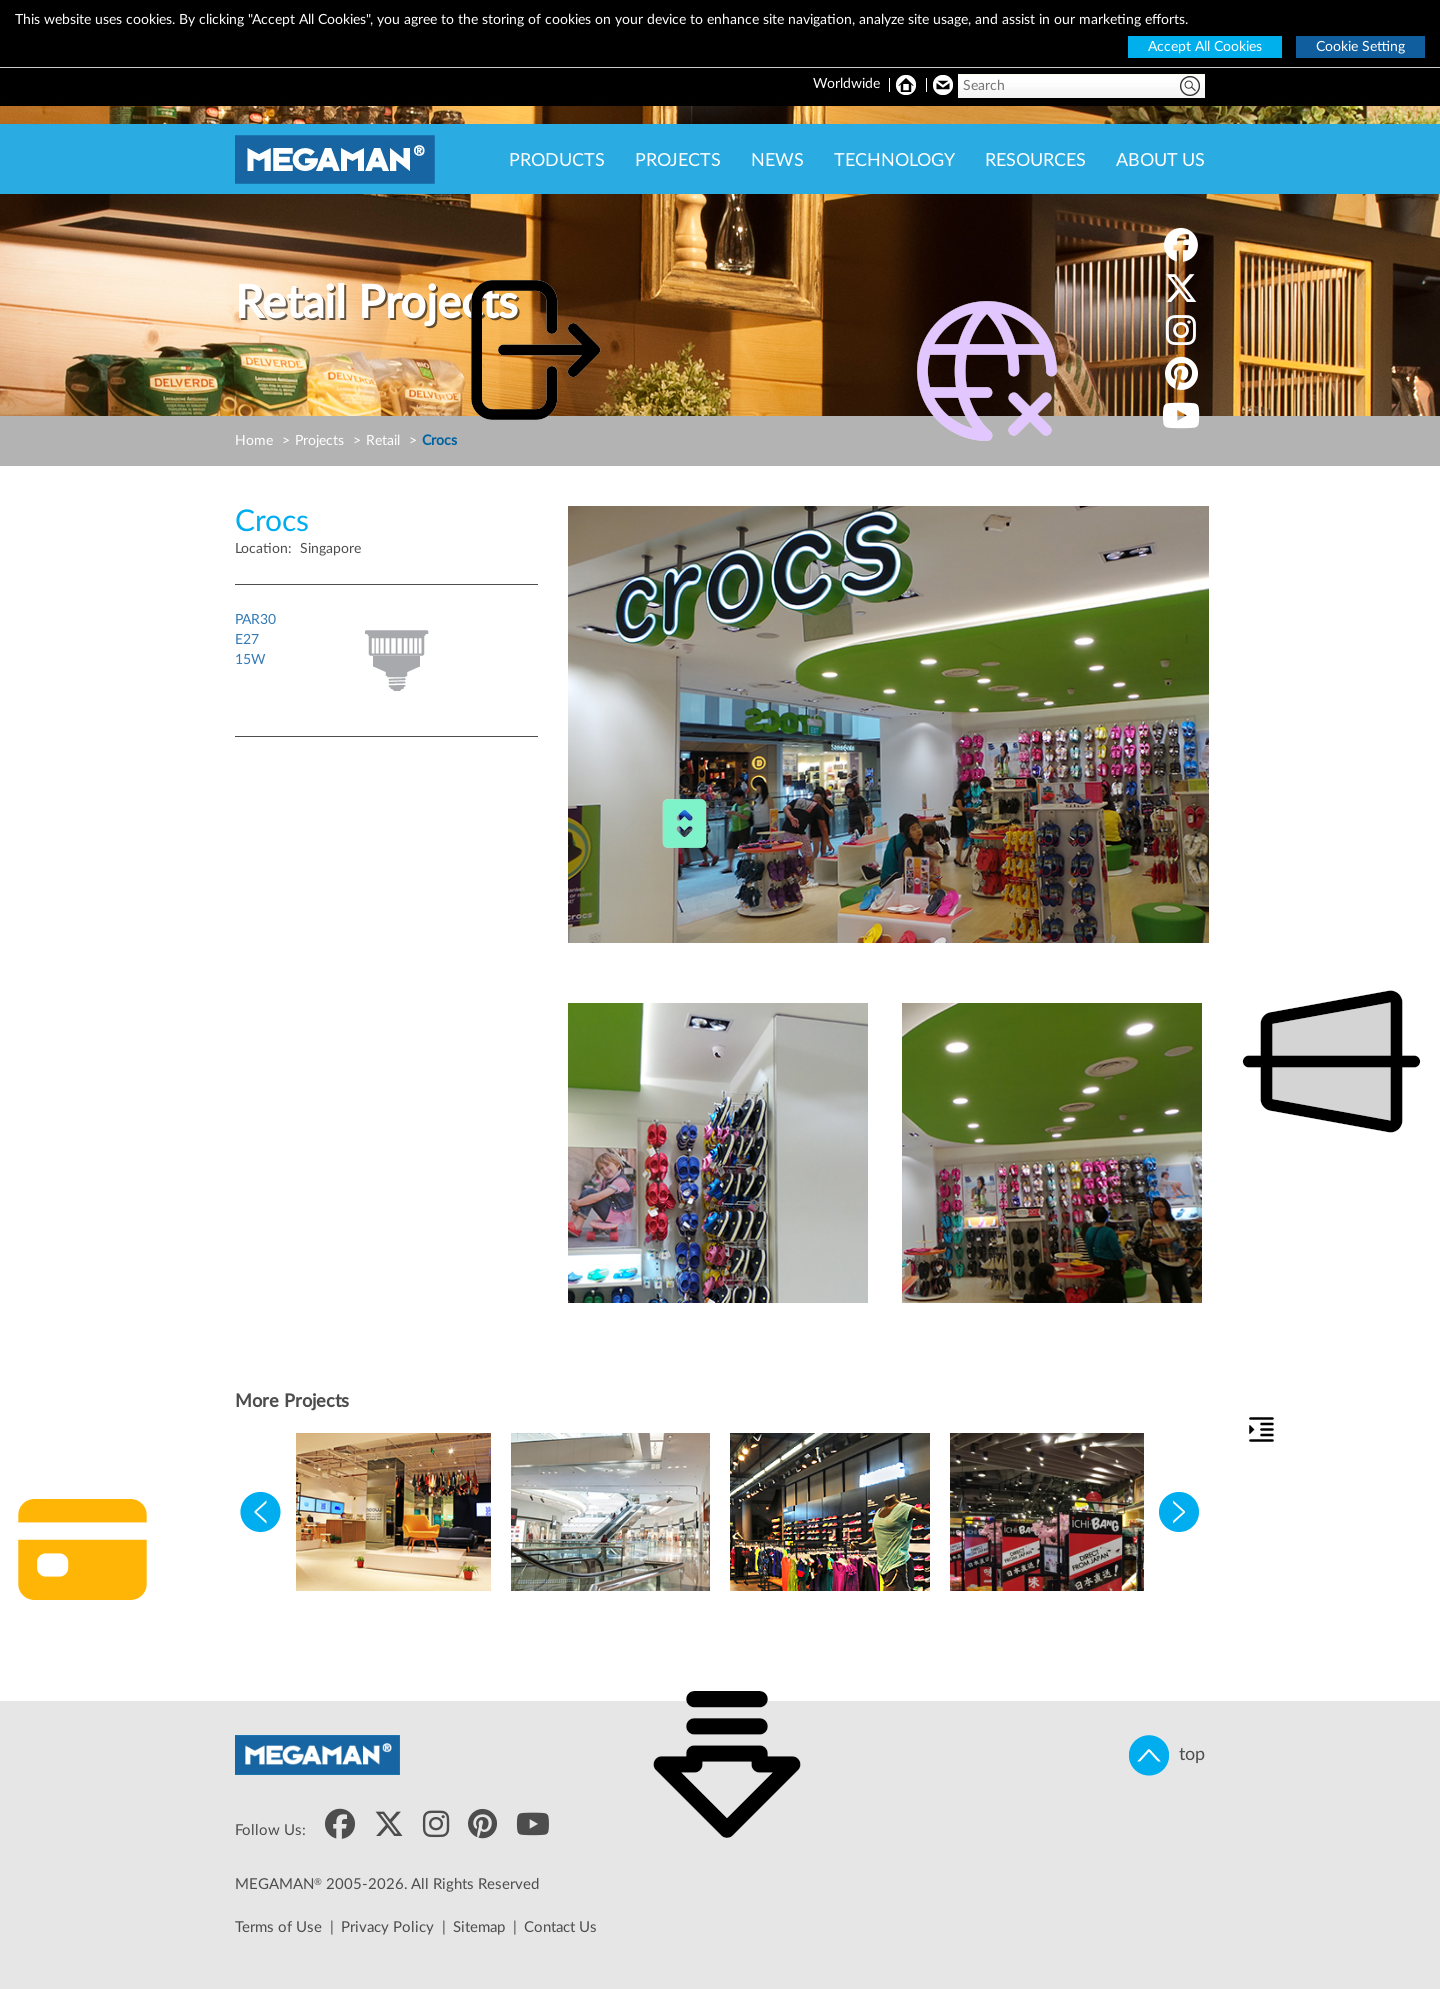  Describe the element at coordinates (1331, 1061) in the screenshot. I see `adjust perspective or viewing angle` at that location.